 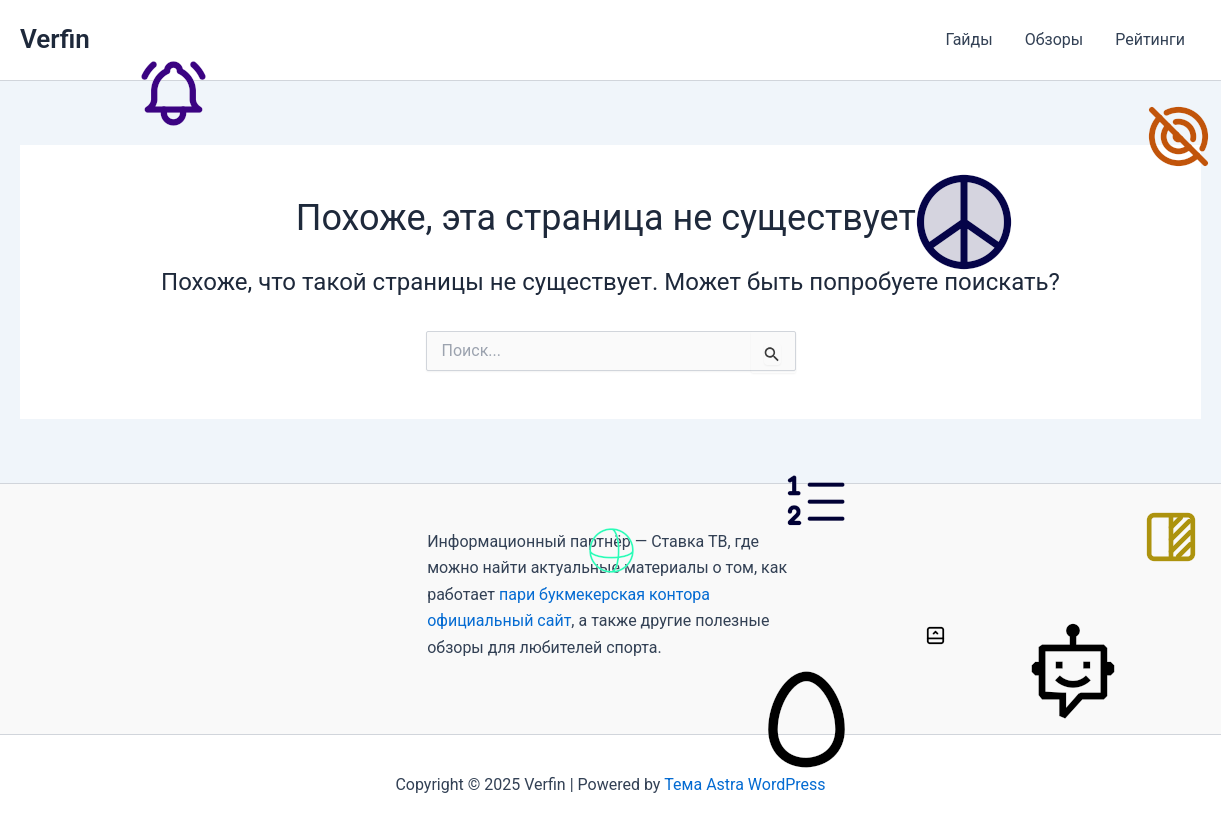 What do you see at coordinates (806, 719) in the screenshot?
I see `indicates an egg or egg-related item` at bounding box center [806, 719].